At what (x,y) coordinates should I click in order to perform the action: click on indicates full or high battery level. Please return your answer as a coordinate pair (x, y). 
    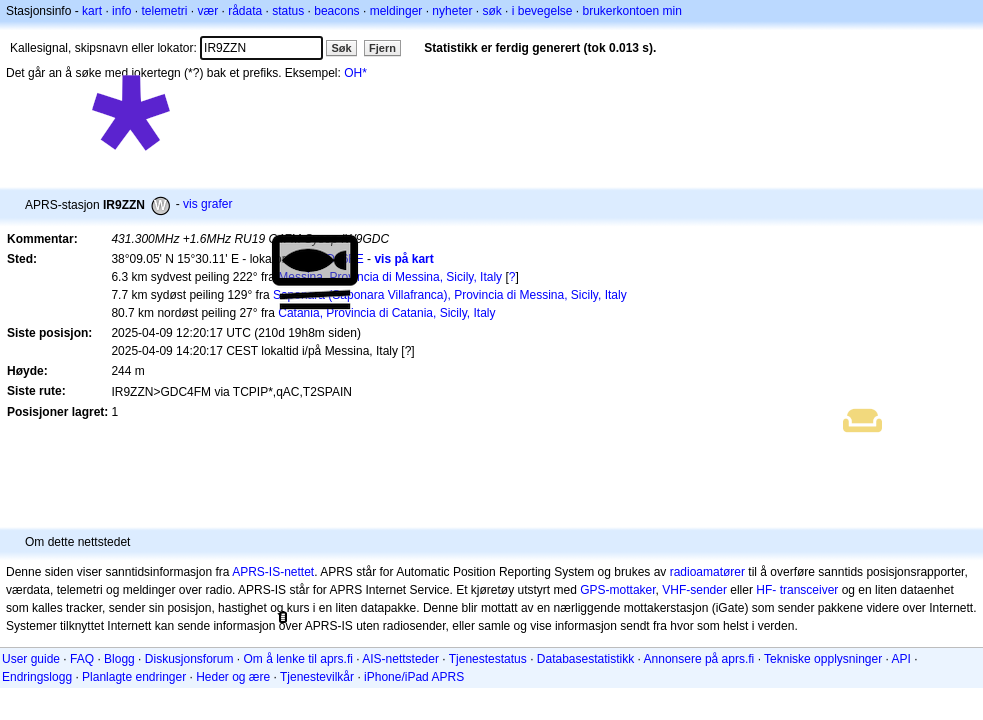
    Looking at the image, I should click on (283, 617).